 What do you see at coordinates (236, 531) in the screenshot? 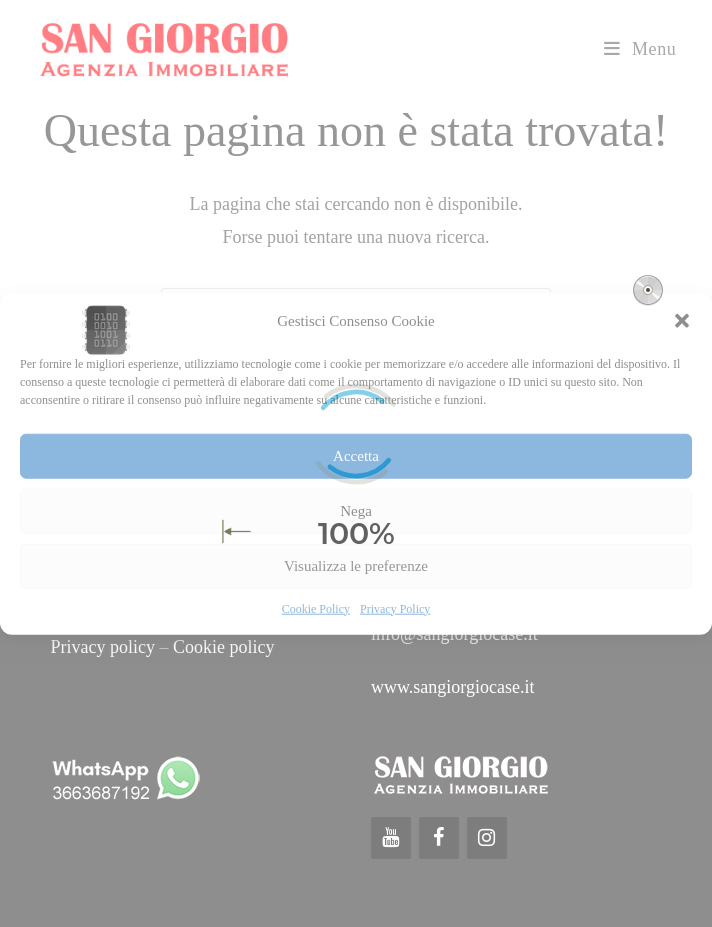
I see `go to the first item in a list or sequence` at bounding box center [236, 531].